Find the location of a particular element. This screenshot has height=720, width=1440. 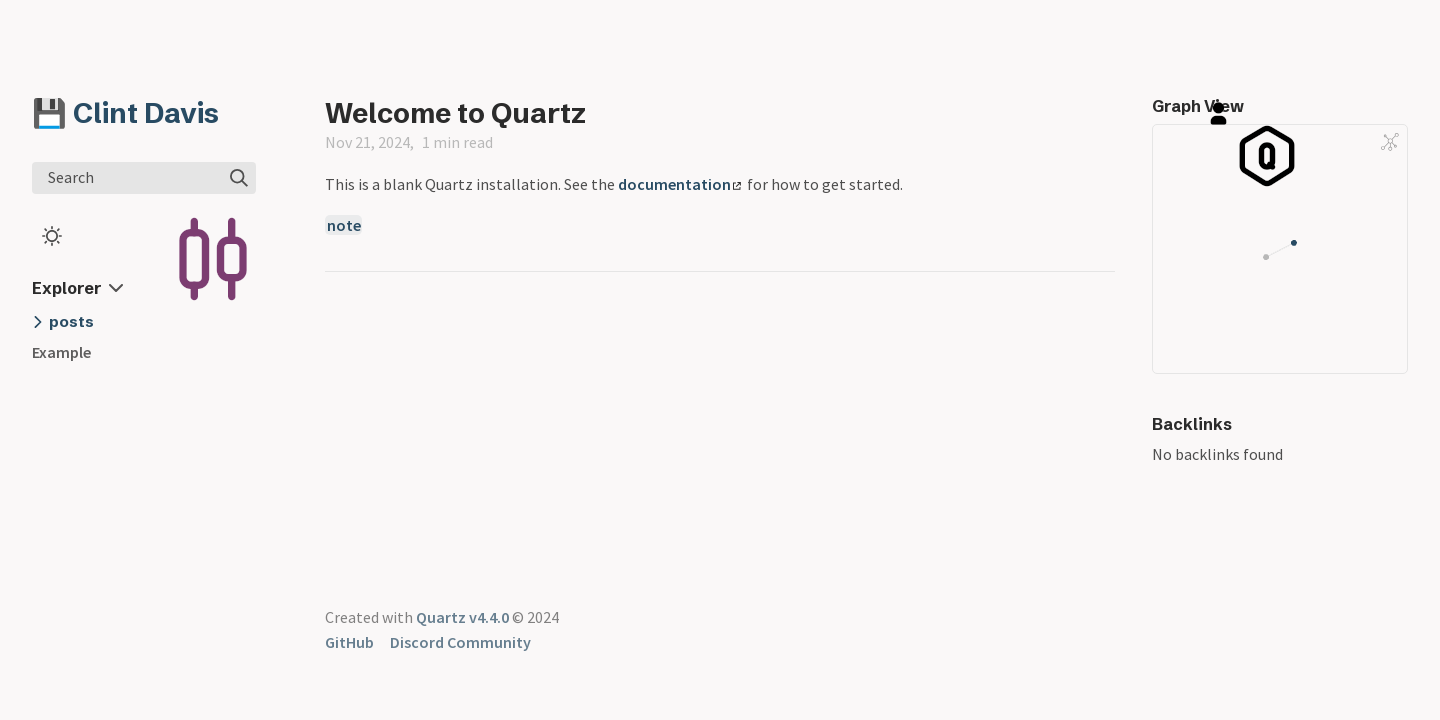

distribute objects evenly with equal horizontal spacing is located at coordinates (213, 259).